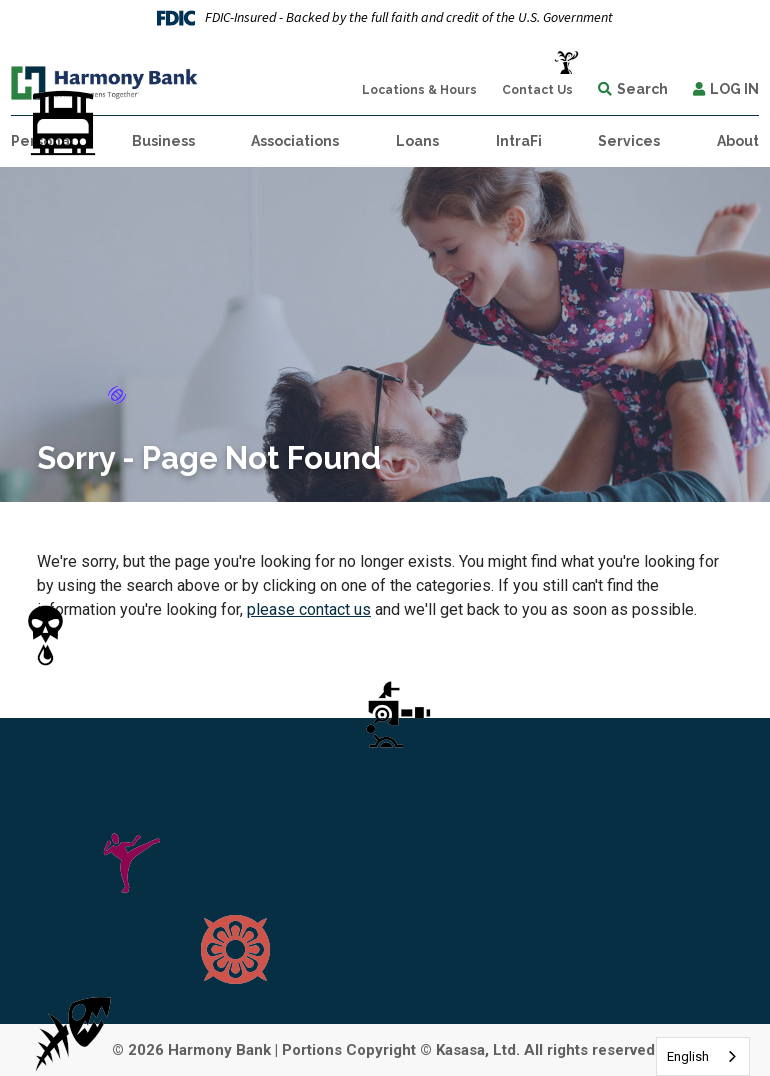  What do you see at coordinates (132, 863) in the screenshot?
I see `access martial arts or combat training` at bounding box center [132, 863].